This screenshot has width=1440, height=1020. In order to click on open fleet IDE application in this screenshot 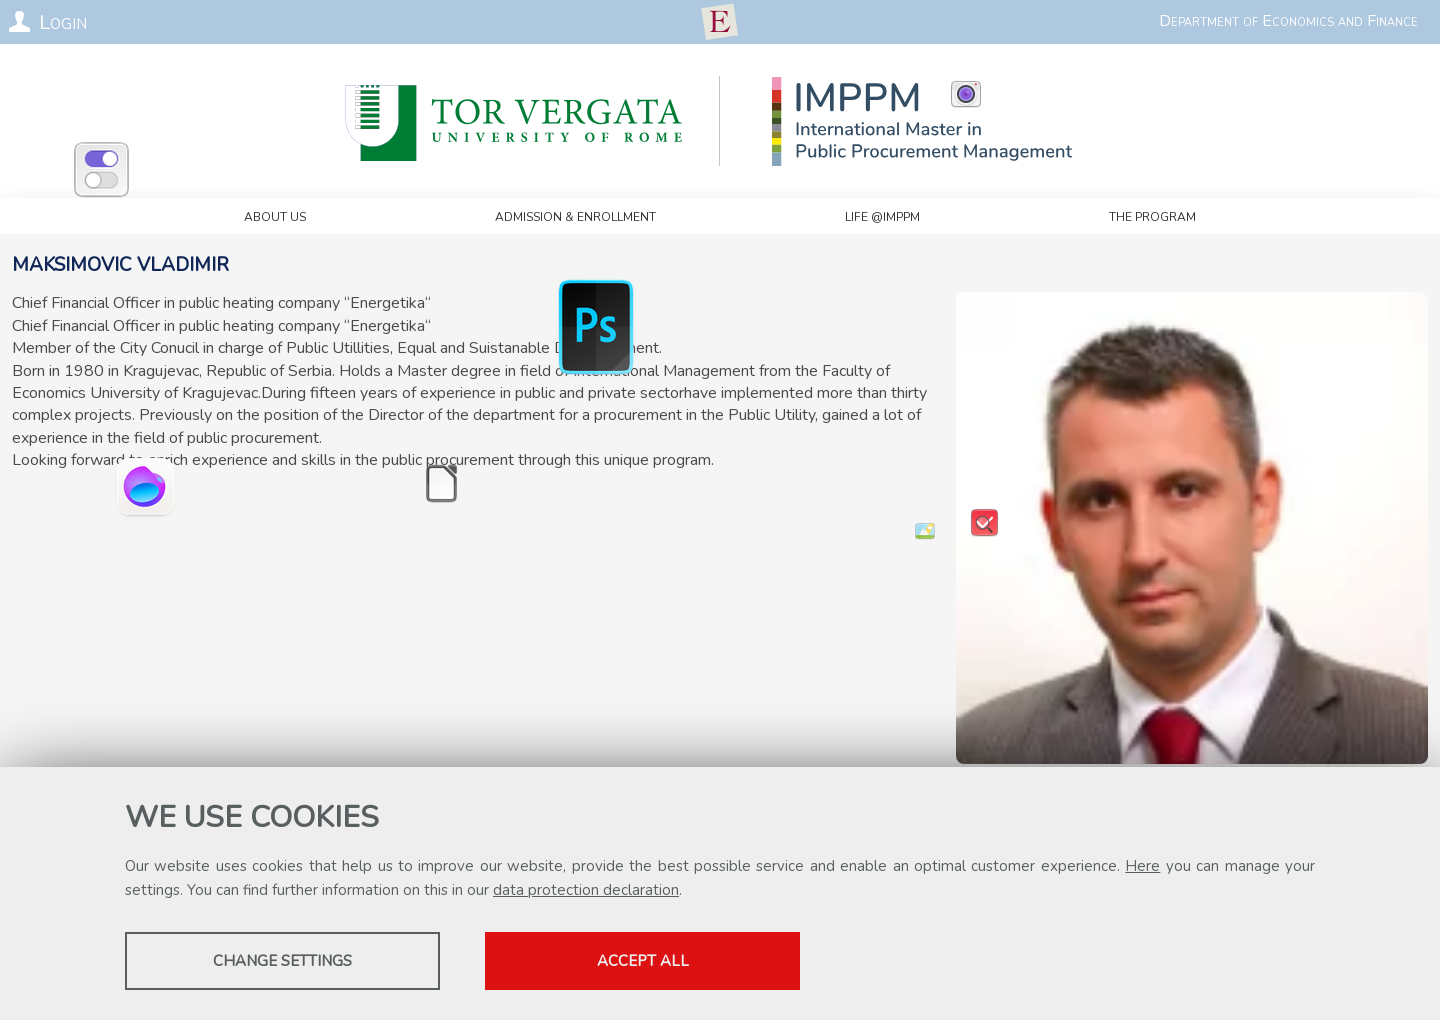, I will do `click(144, 486)`.